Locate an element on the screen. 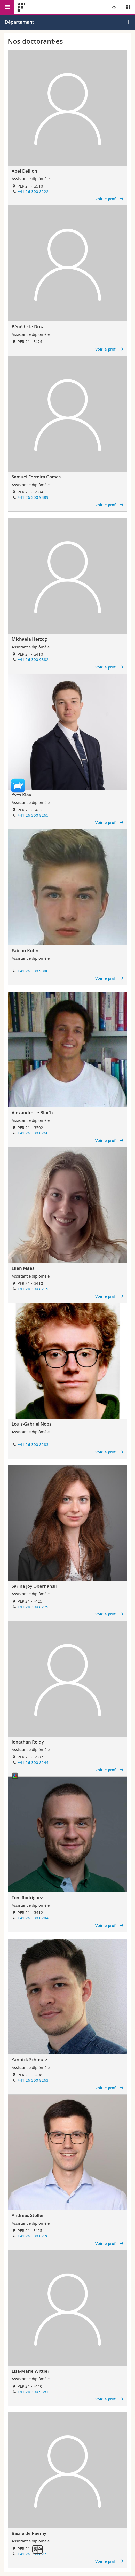 The image size is (135, 2576). open cmake build automation tool is located at coordinates (15, 1776).